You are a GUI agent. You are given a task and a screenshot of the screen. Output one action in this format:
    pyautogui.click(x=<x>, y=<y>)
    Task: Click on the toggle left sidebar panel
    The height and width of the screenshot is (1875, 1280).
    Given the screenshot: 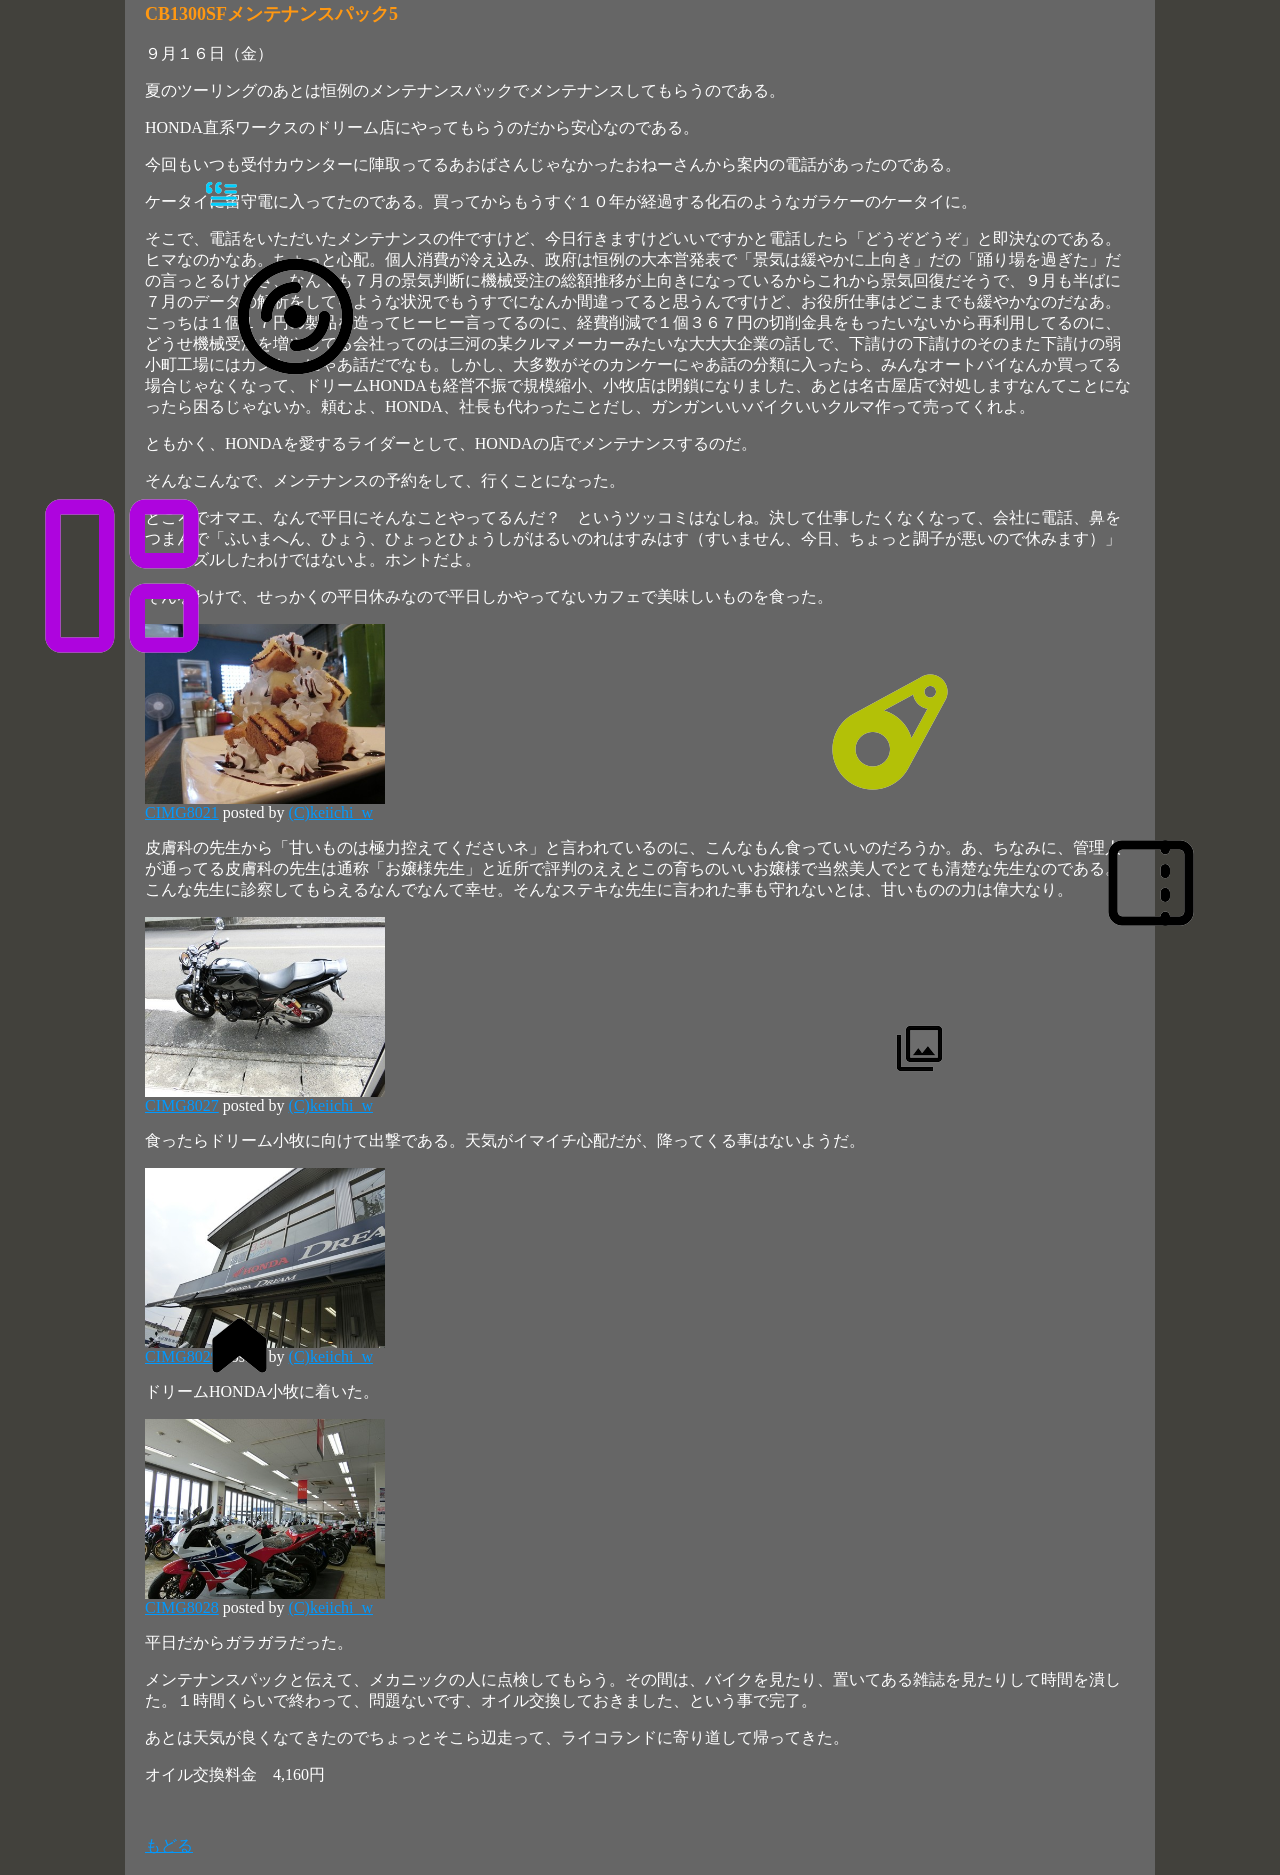 What is the action you would take?
    pyautogui.click(x=122, y=576)
    